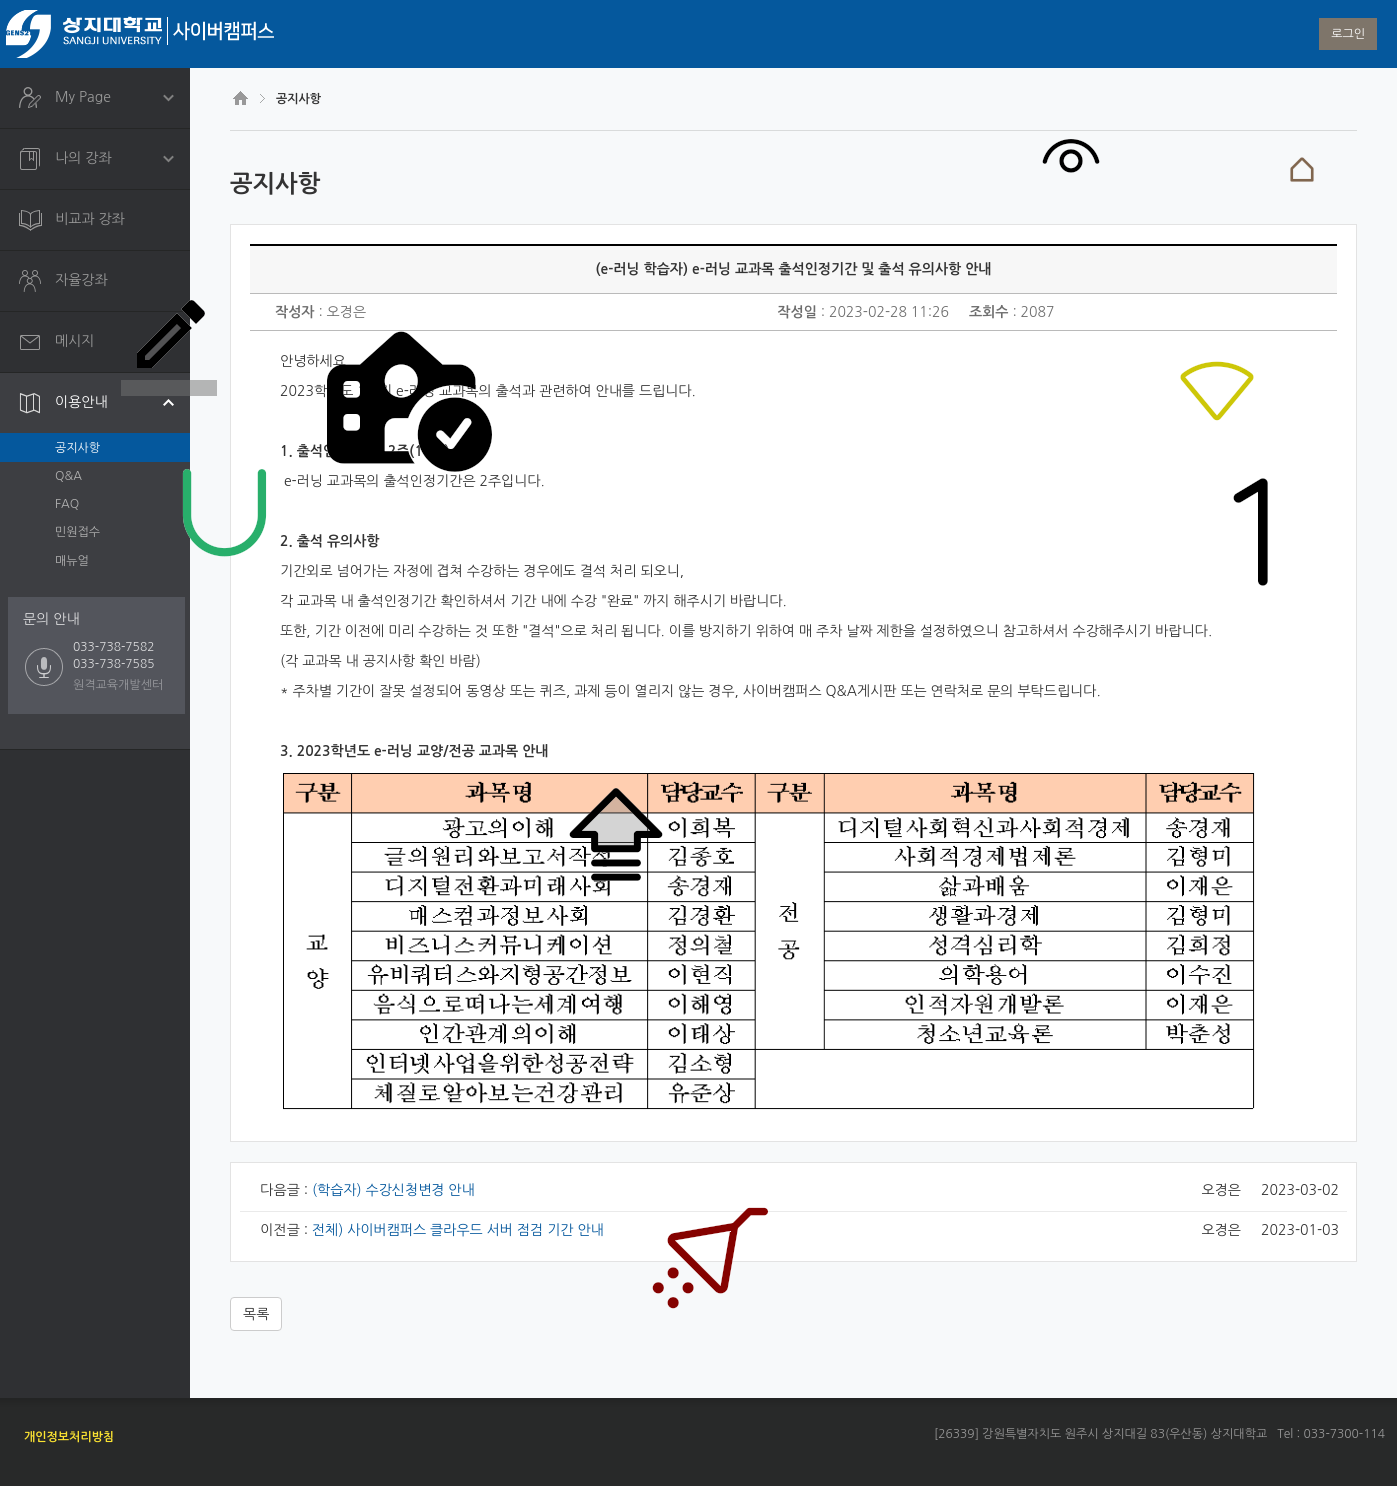  I want to click on no wifi signal available, so click(1217, 391).